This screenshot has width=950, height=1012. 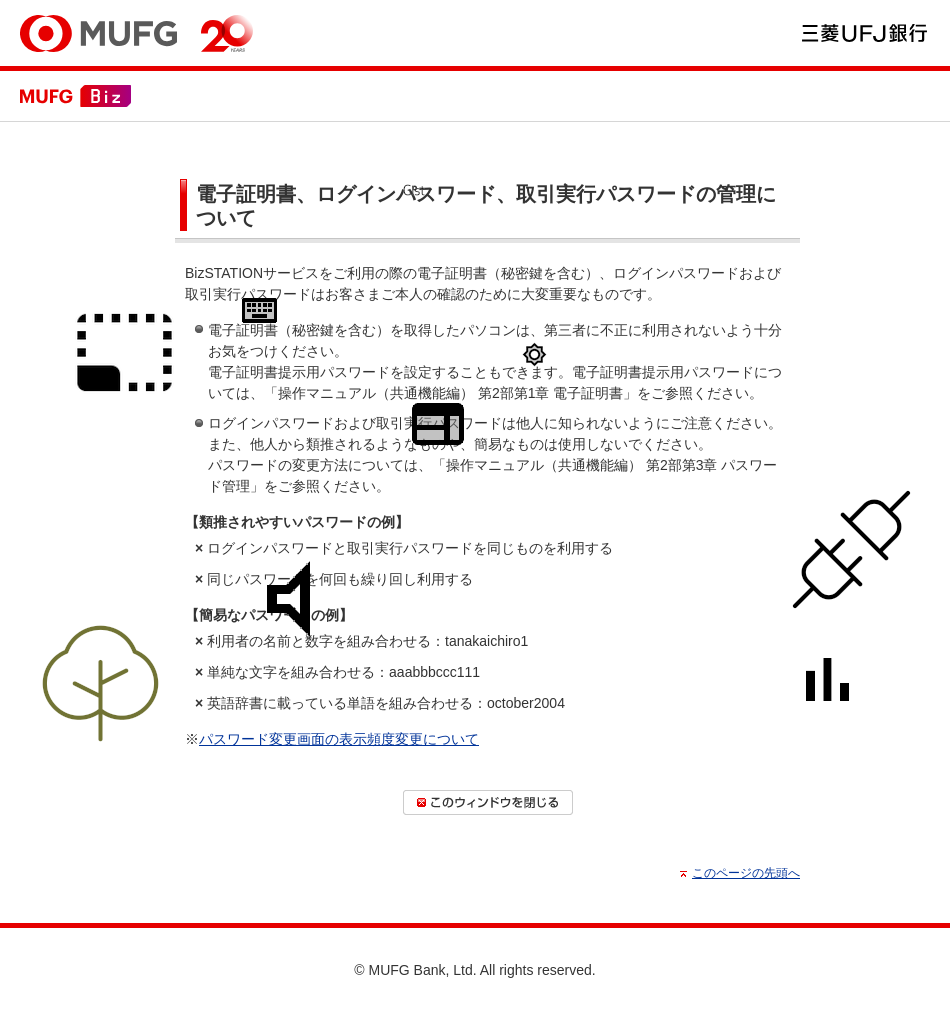 What do you see at coordinates (124, 352) in the screenshot?
I see `resize image to smaller dimensions` at bounding box center [124, 352].